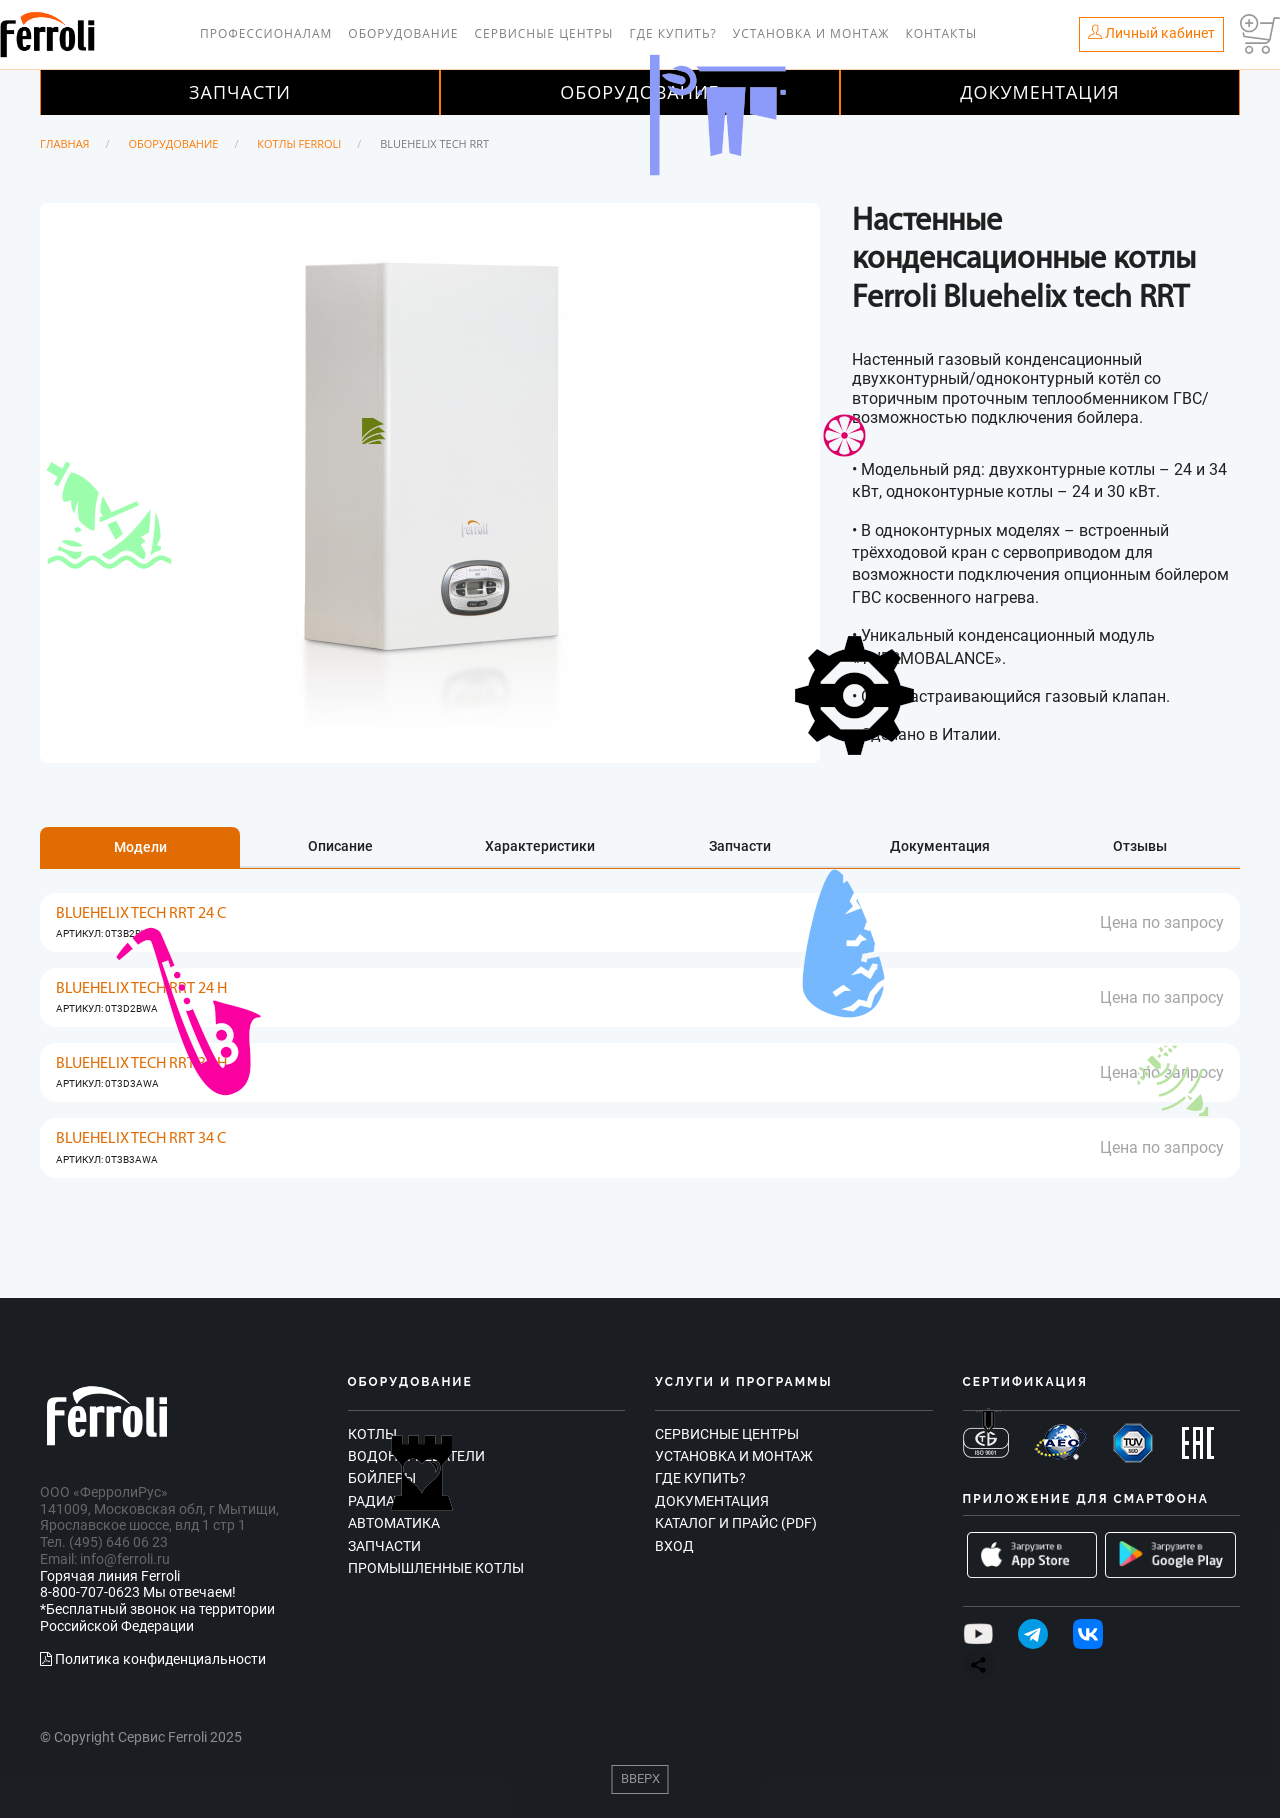 Image resolution: width=1280 pixels, height=1818 pixels. What do you see at coordinates (188, 1011) in the screenshot?
I see `browse jazz or instrumental music` at bounding box center [188, 1011].